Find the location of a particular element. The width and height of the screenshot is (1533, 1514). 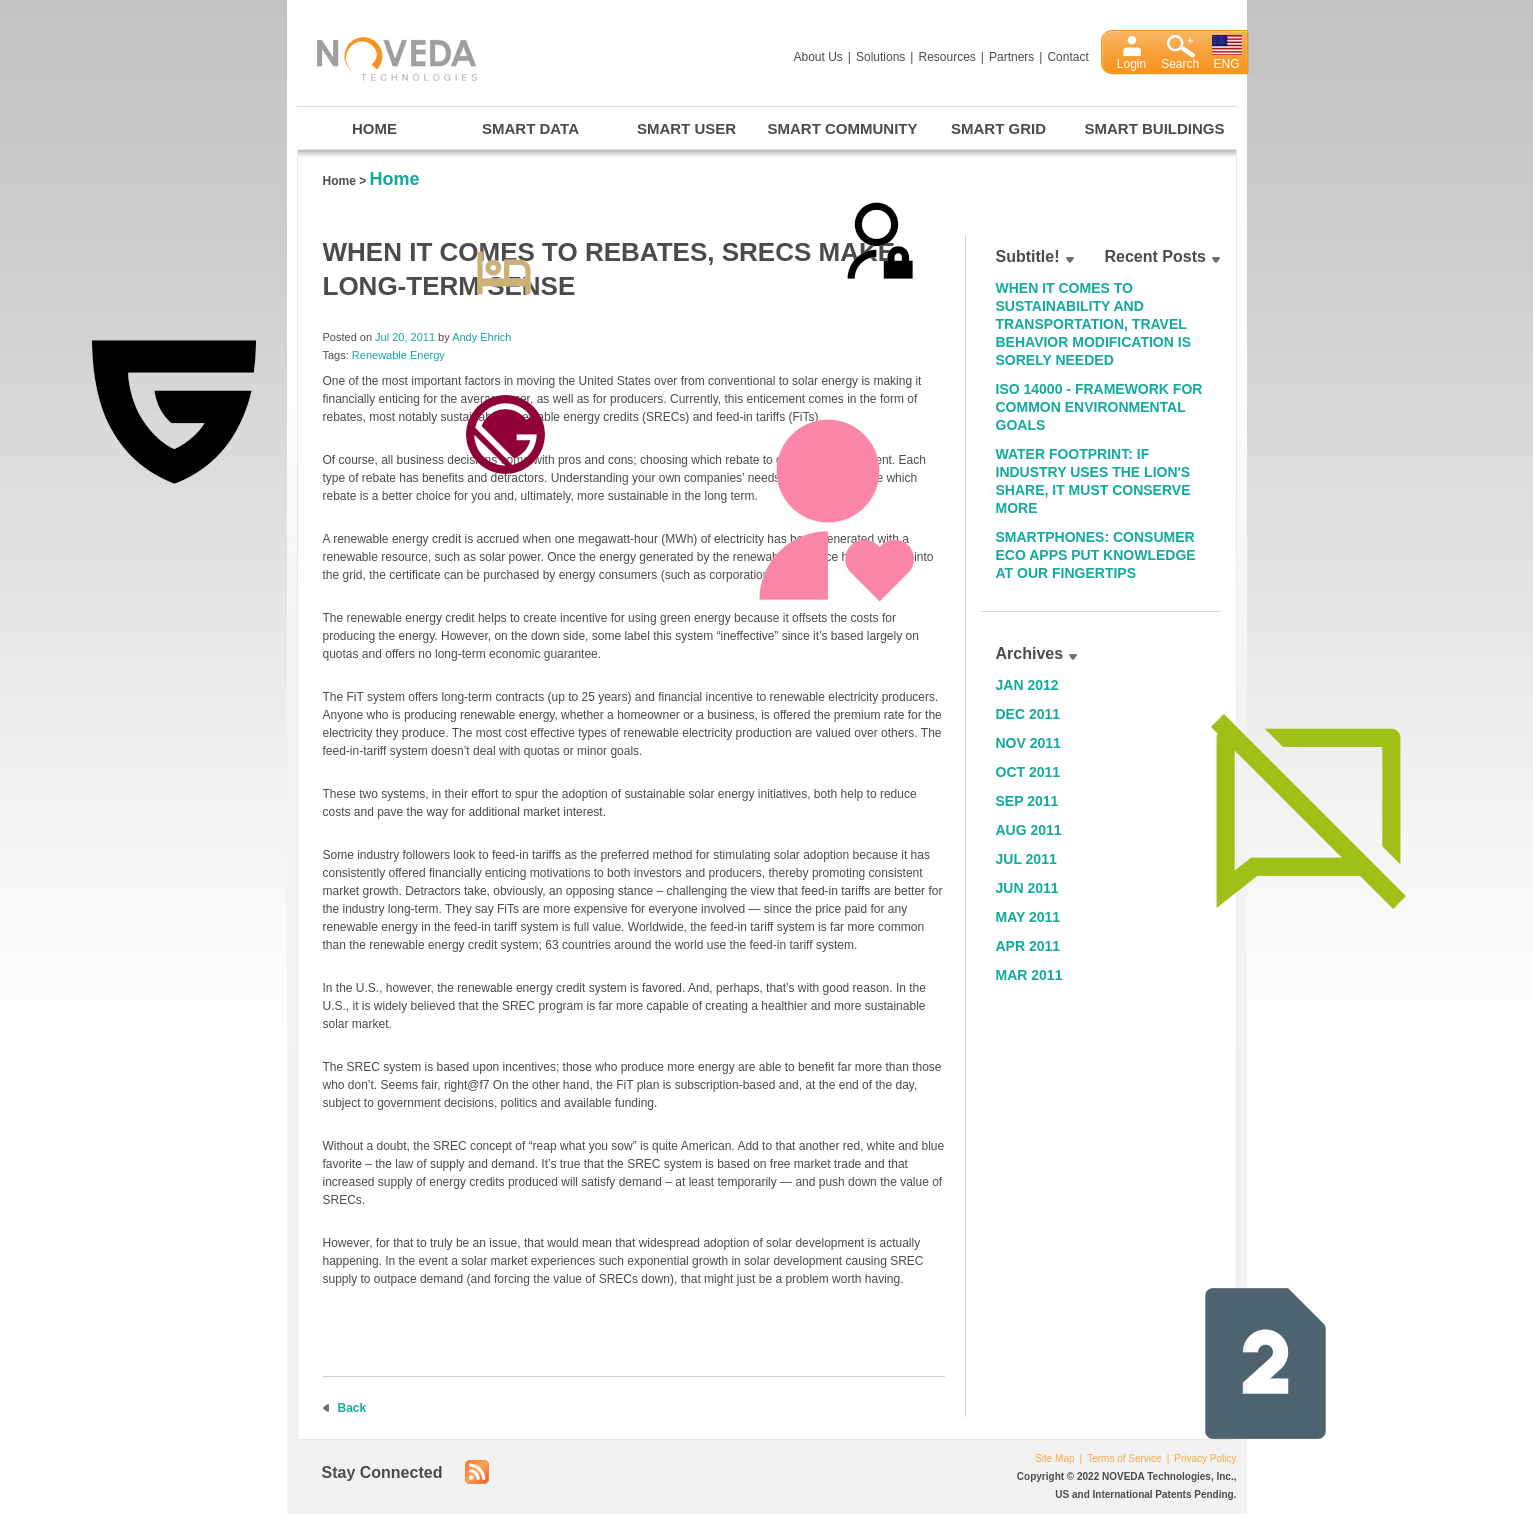

find nearby hotels or accommodations is located at coordinates (504, 273).